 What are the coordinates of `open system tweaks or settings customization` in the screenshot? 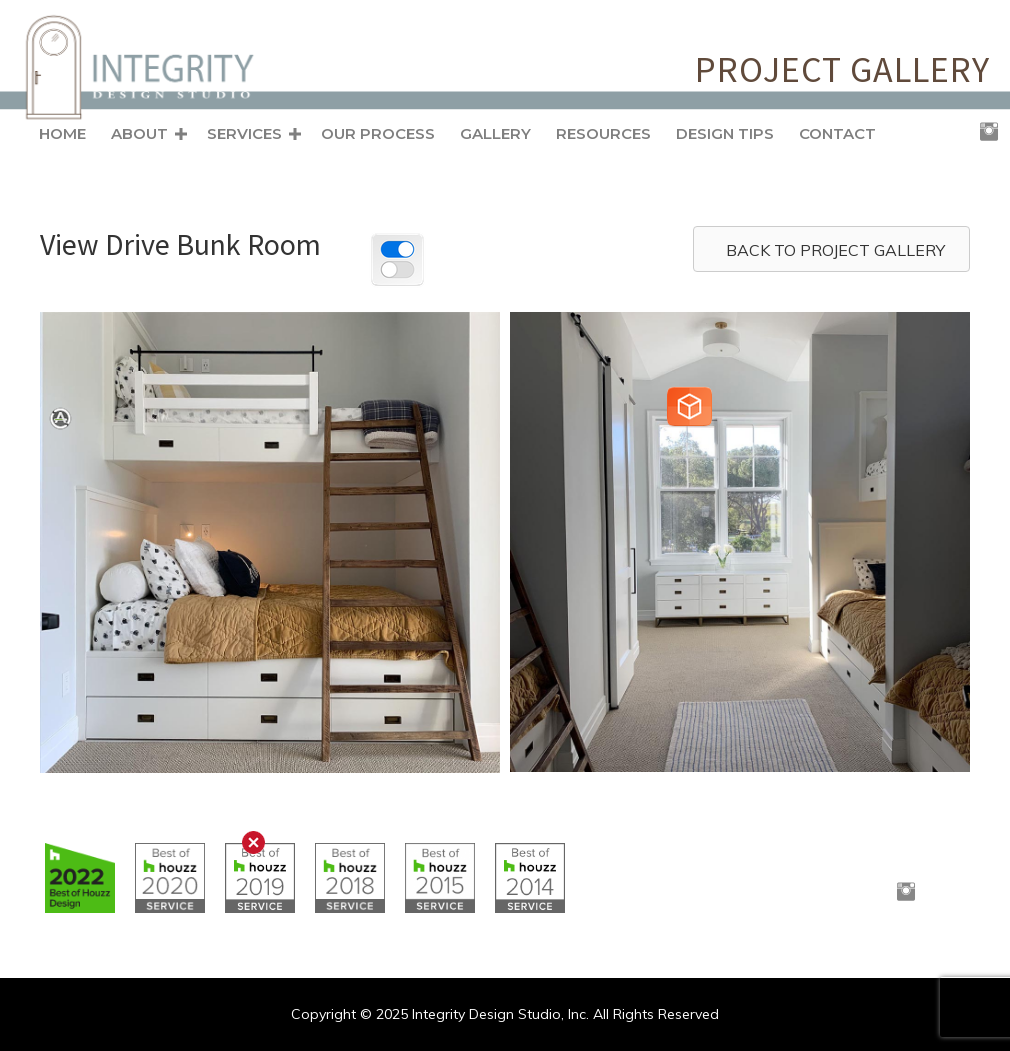 It's located at (397, 259).